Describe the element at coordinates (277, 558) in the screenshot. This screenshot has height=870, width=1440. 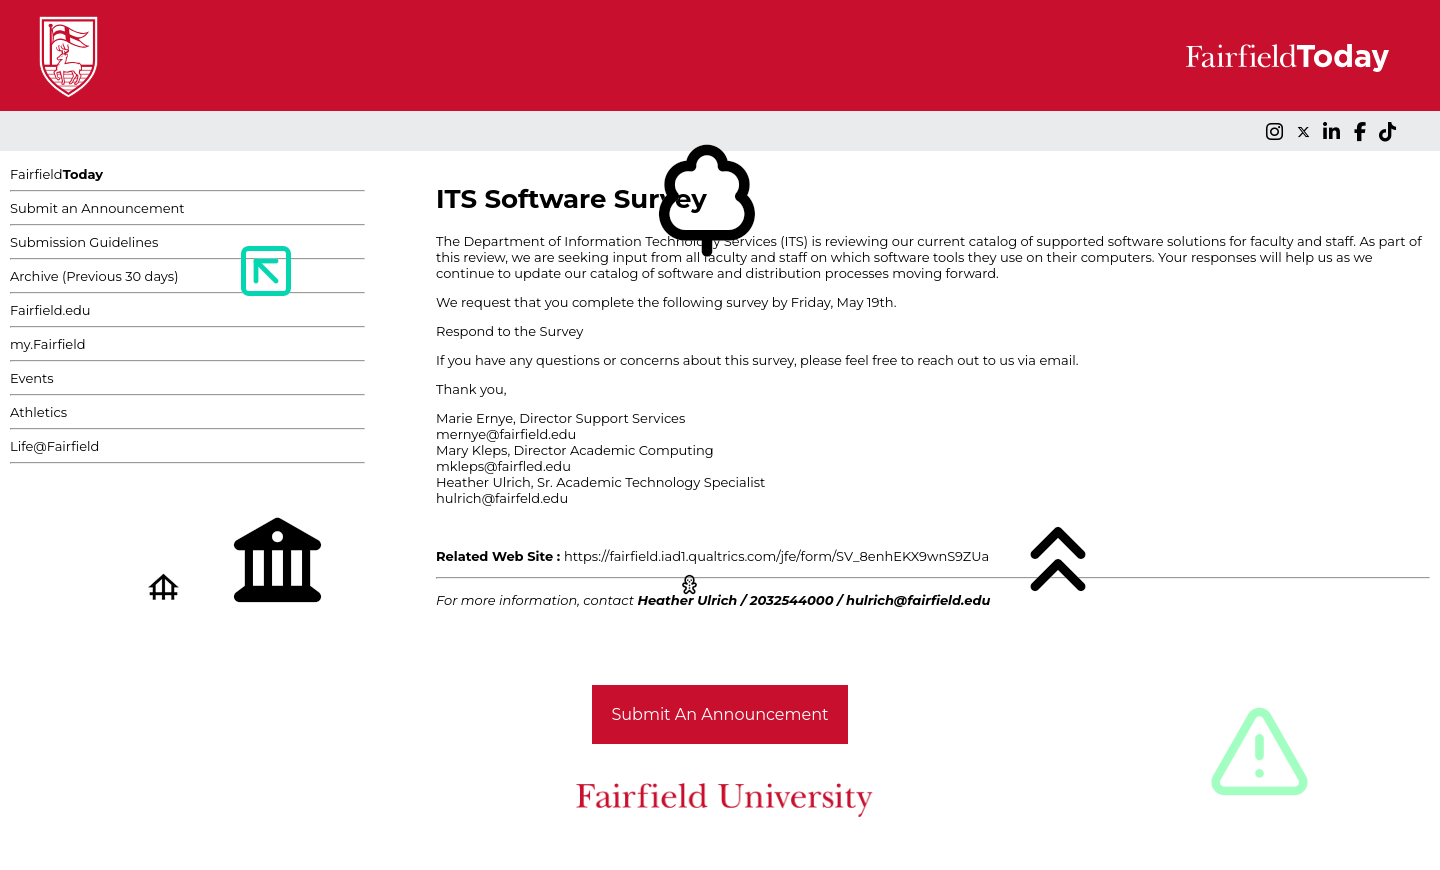
I see `access banking or financial services` at that location.